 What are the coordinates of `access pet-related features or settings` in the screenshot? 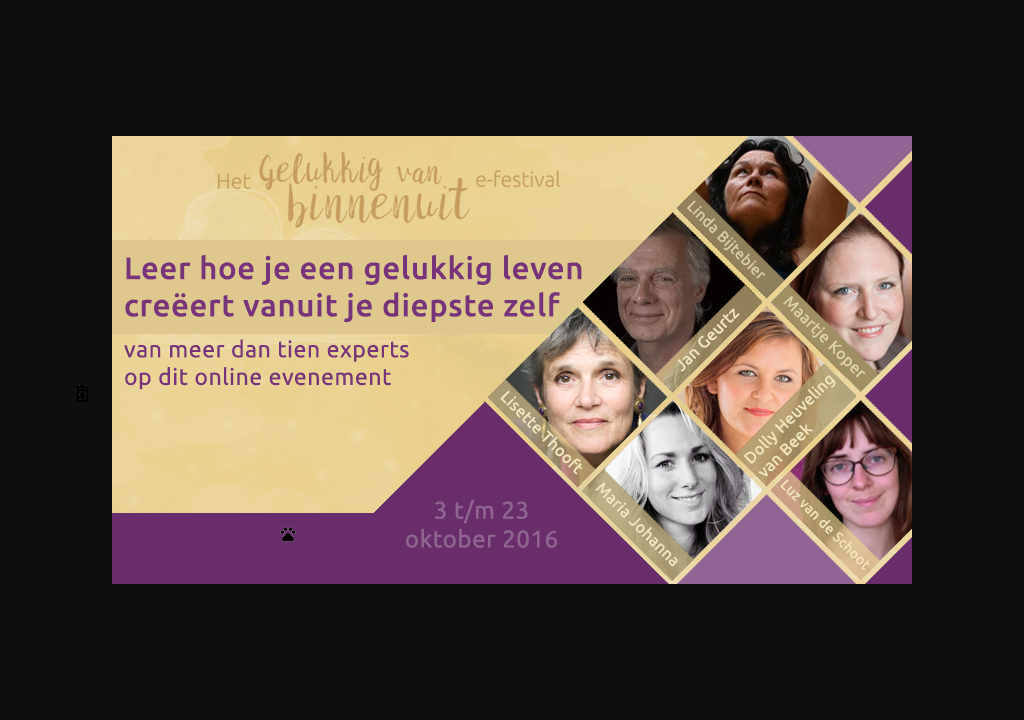 It's located at (288, 534).